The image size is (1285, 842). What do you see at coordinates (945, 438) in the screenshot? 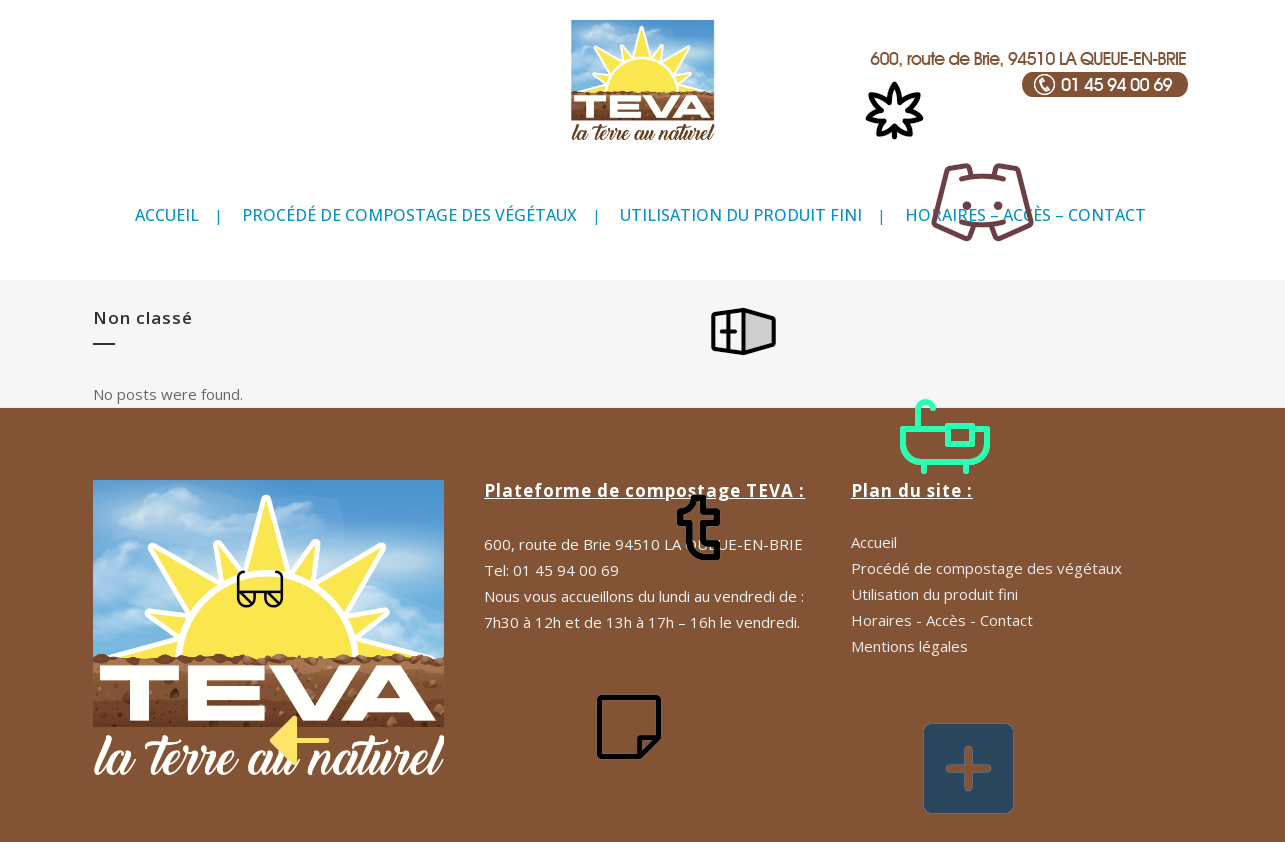
I see `indicates bathroom amenities available` at bounding box center [945, 438].